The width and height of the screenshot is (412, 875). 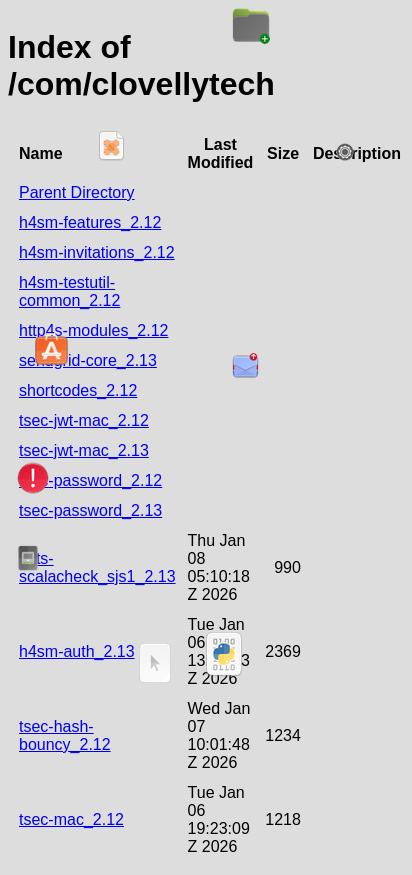 I want to click on open the software center to browse and install applications, so click(x=51, y=350).